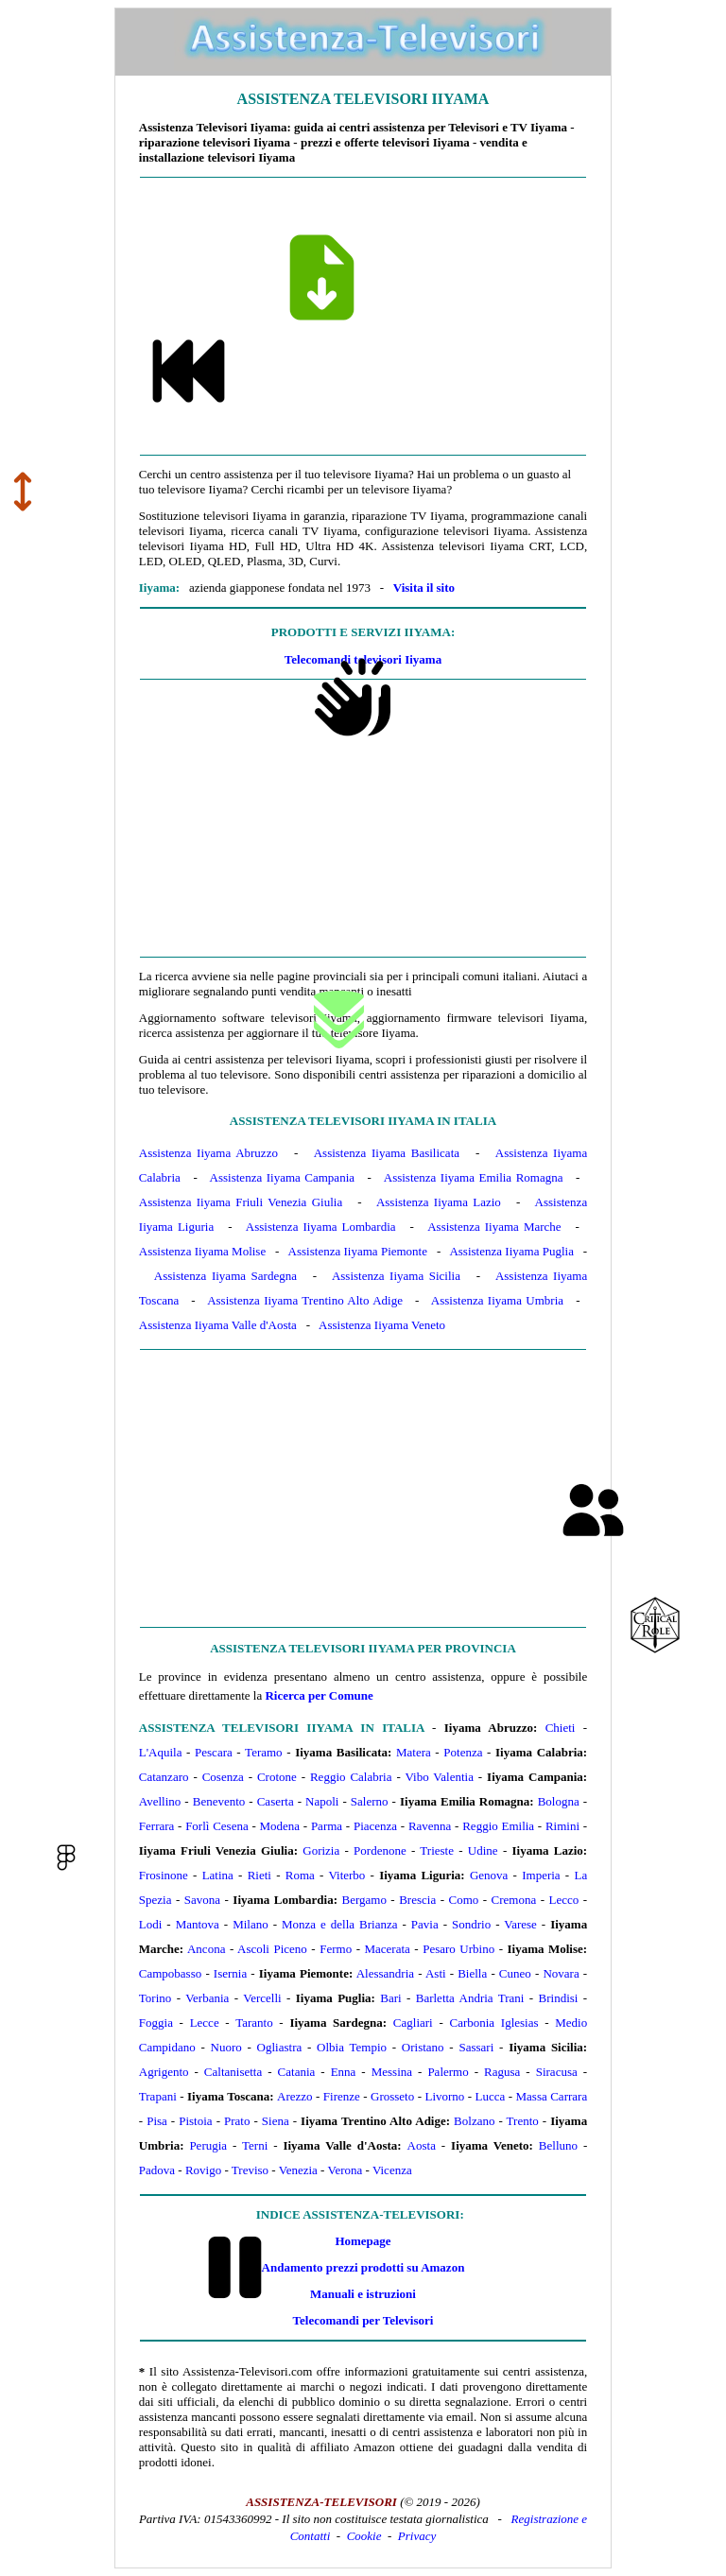 The image size is (726, 2576). What do you see at coordinates (66, 1858) in the screenshot?
I see `open Figma design tool` at bounding box center [66, 1858].